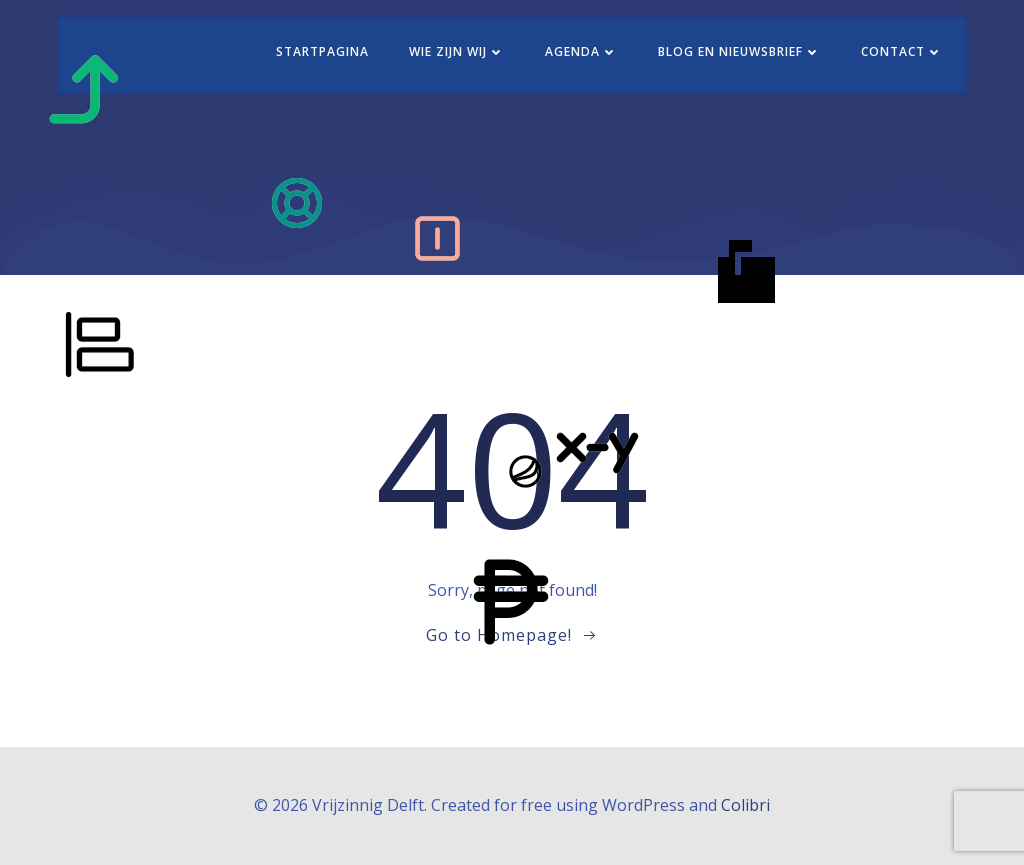  Describe the element at coordinates (597, 447) in the screenshot. I see `subtract y value from x in a calculation` at that location.